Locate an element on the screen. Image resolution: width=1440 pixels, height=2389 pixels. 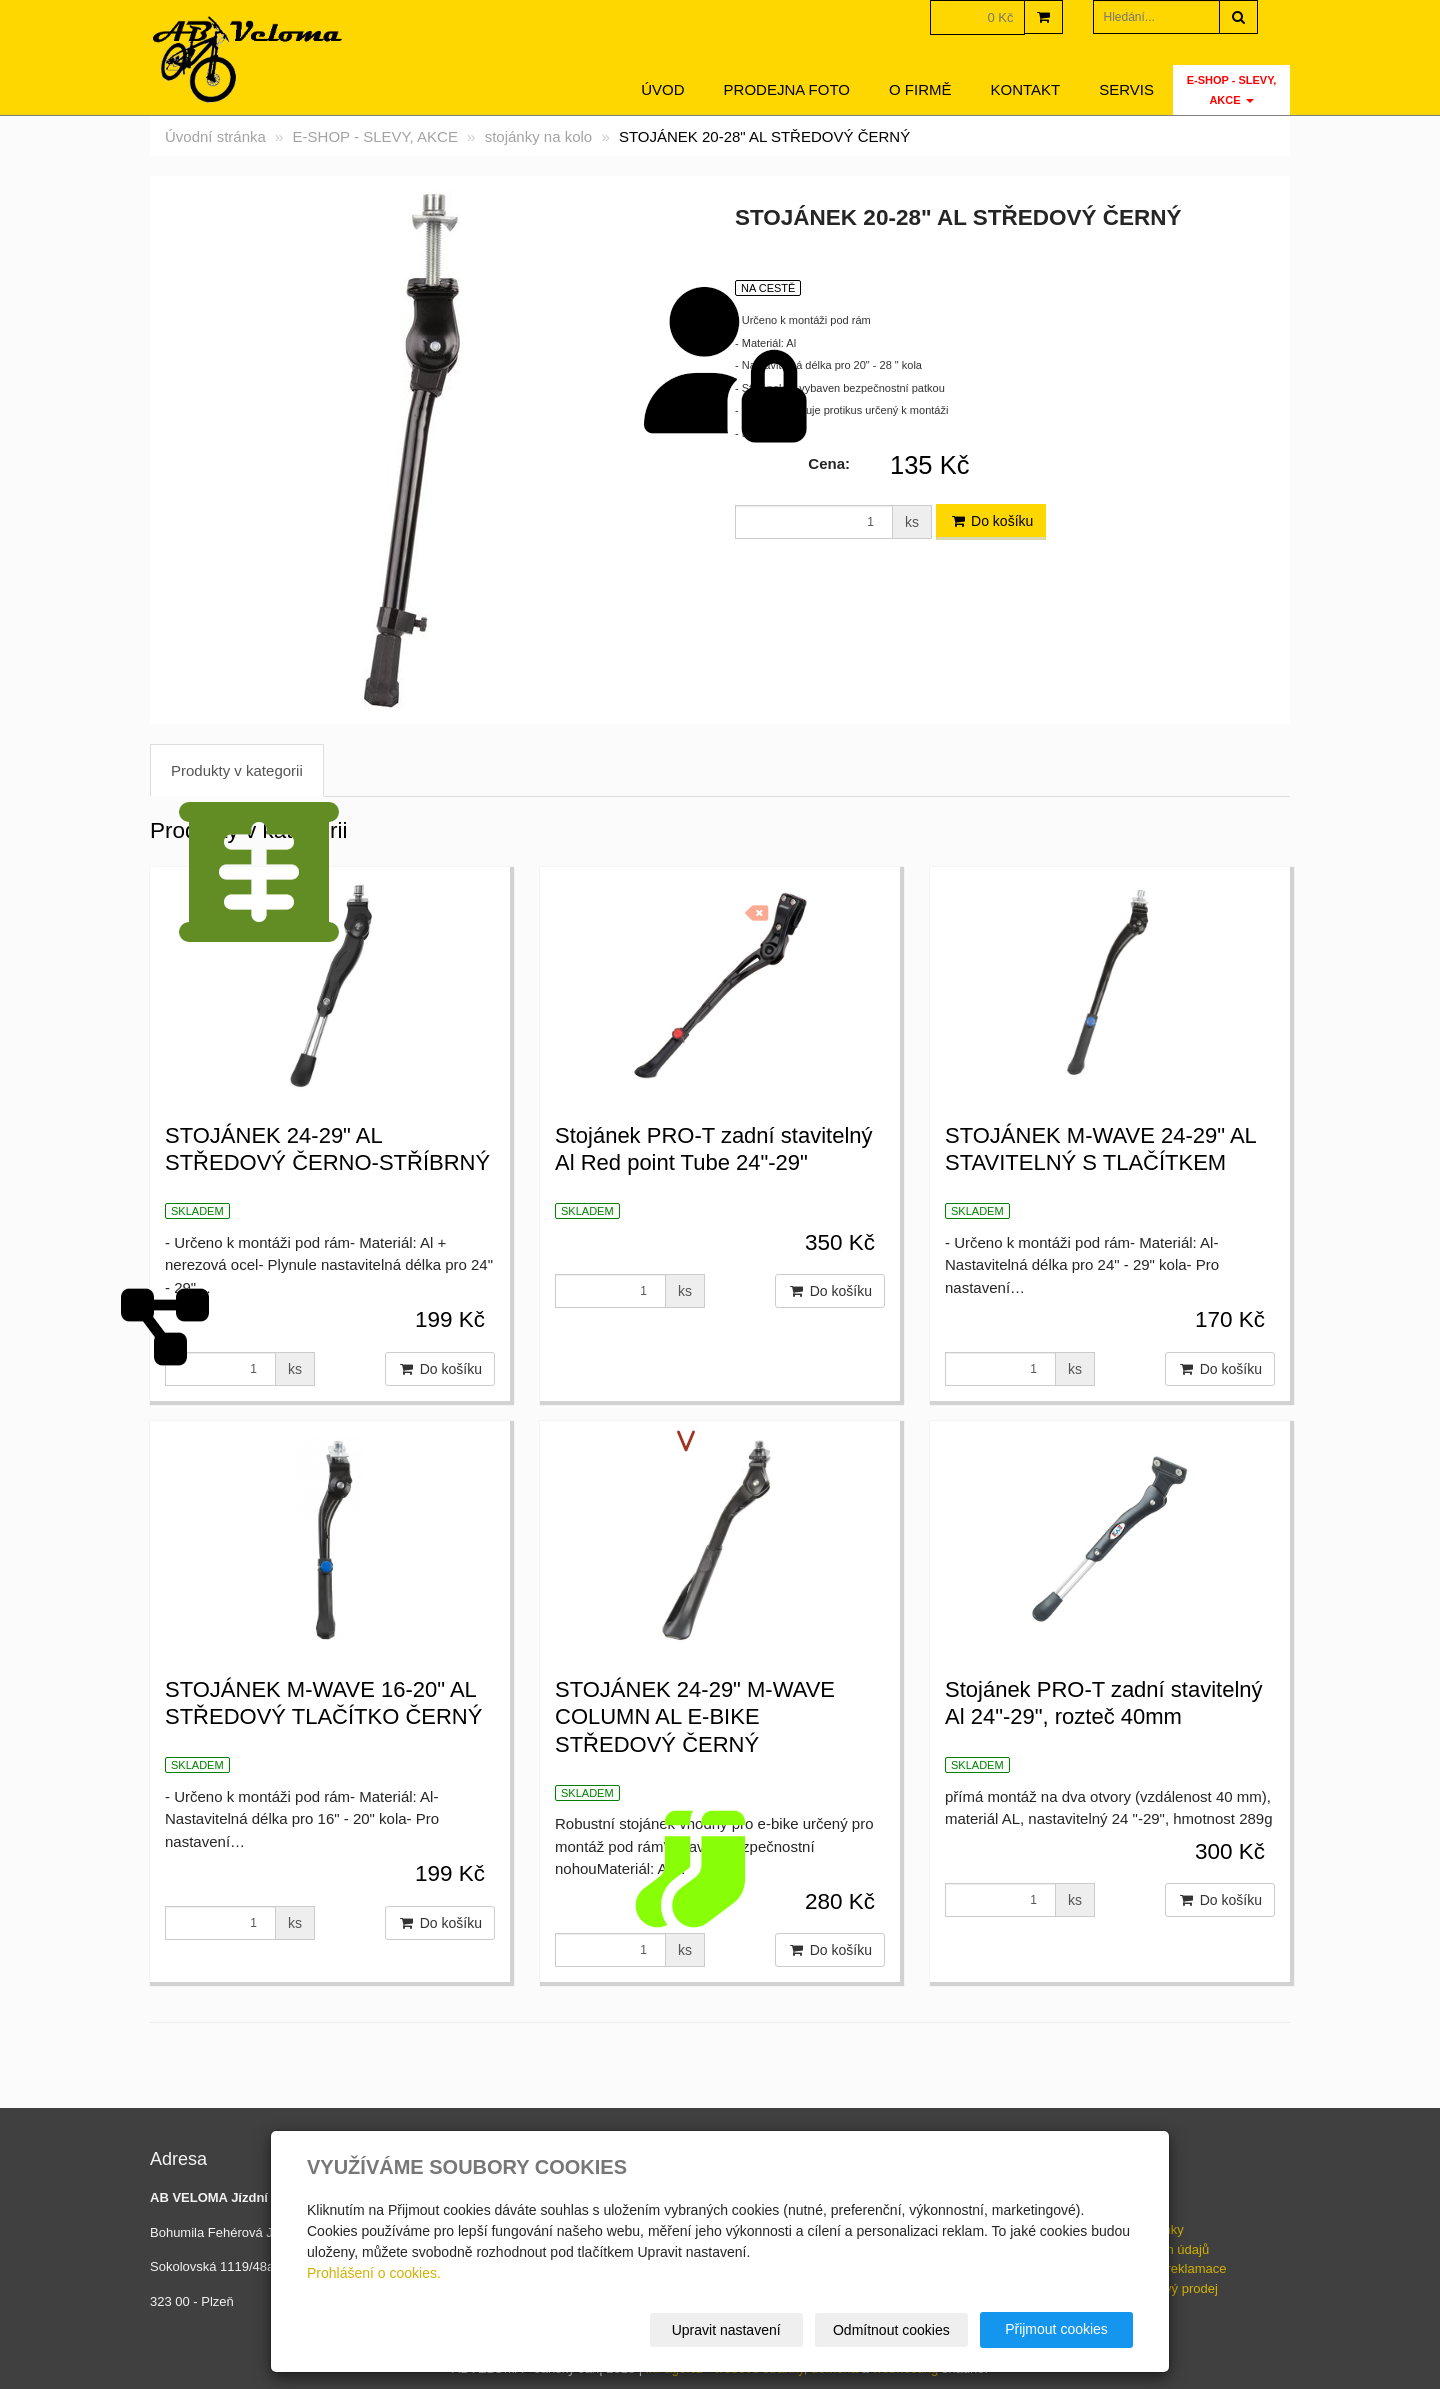
delete the last character or input is located at coordinates (758, 913).